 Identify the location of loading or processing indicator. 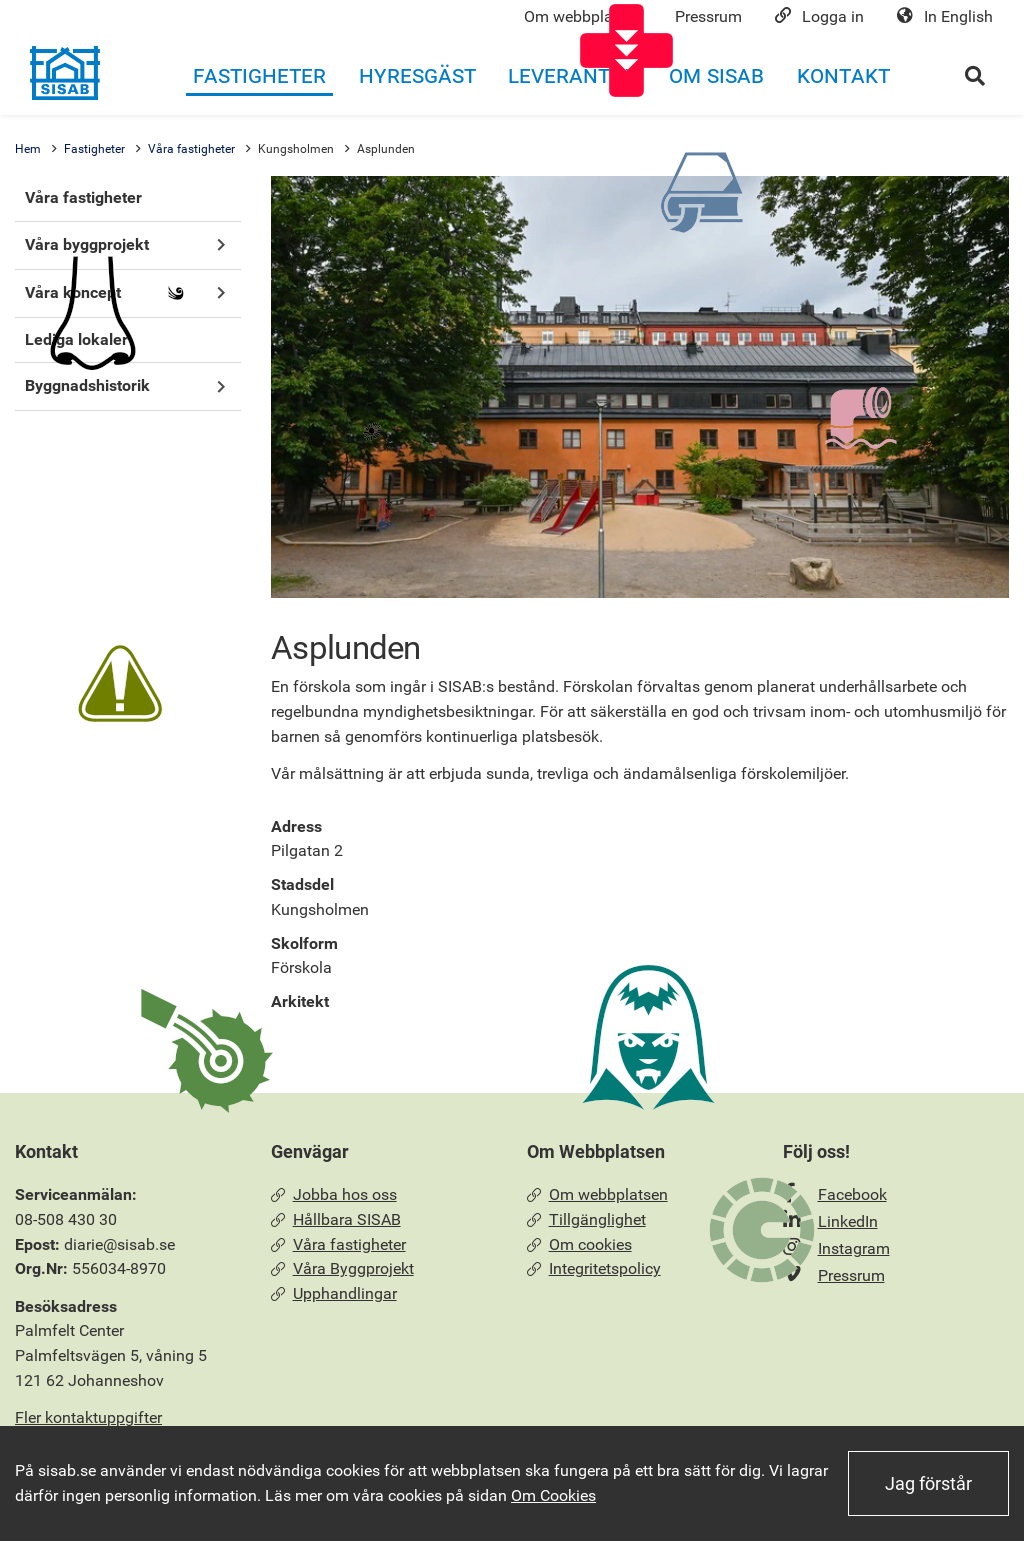
(762, 1230).